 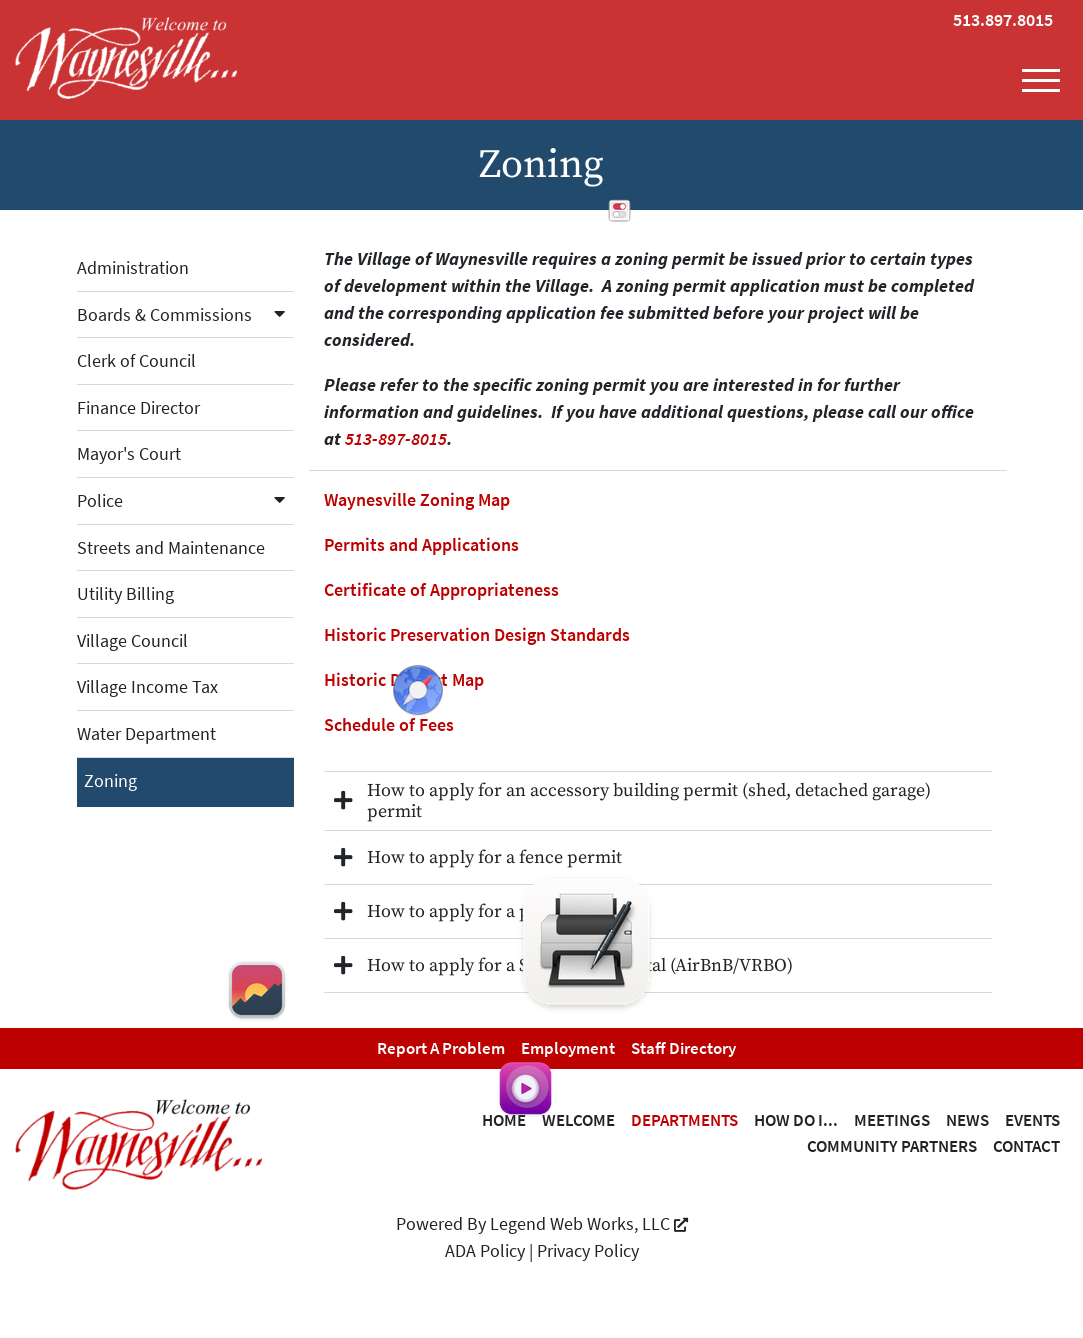 I want to click on open unity tweak tool settings, so click(x=619, y=210).